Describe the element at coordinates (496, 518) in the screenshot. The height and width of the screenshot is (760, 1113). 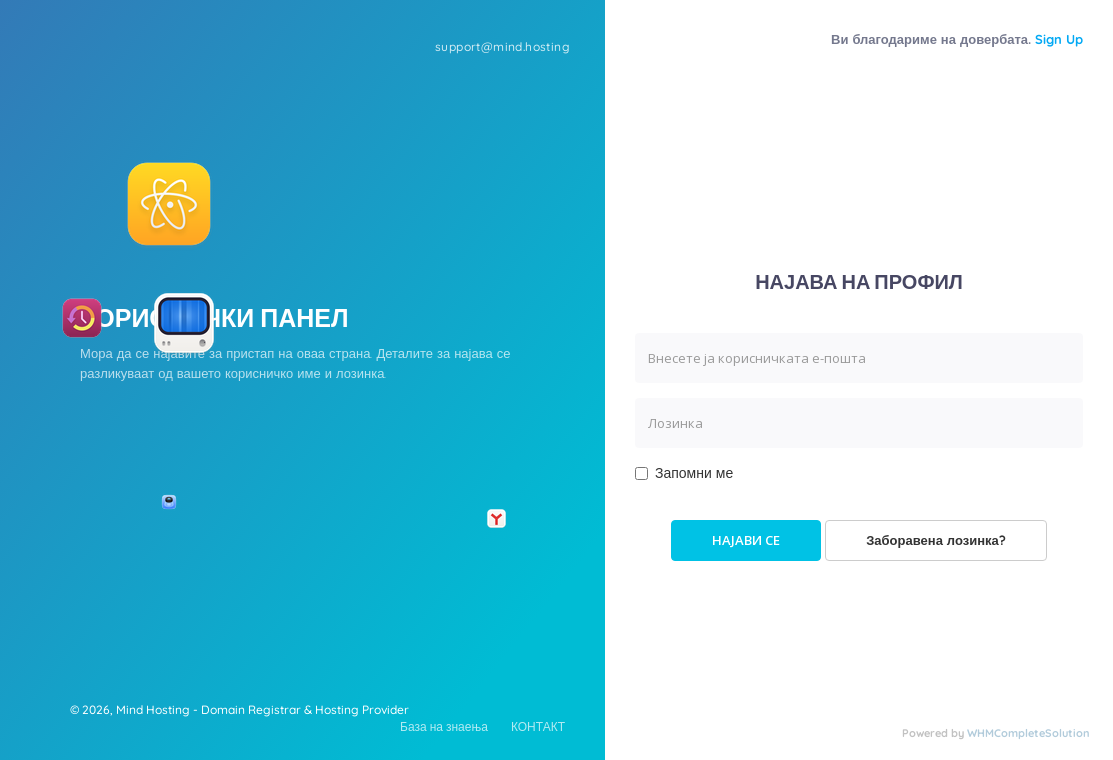
I see `open yandex browser` at that location.